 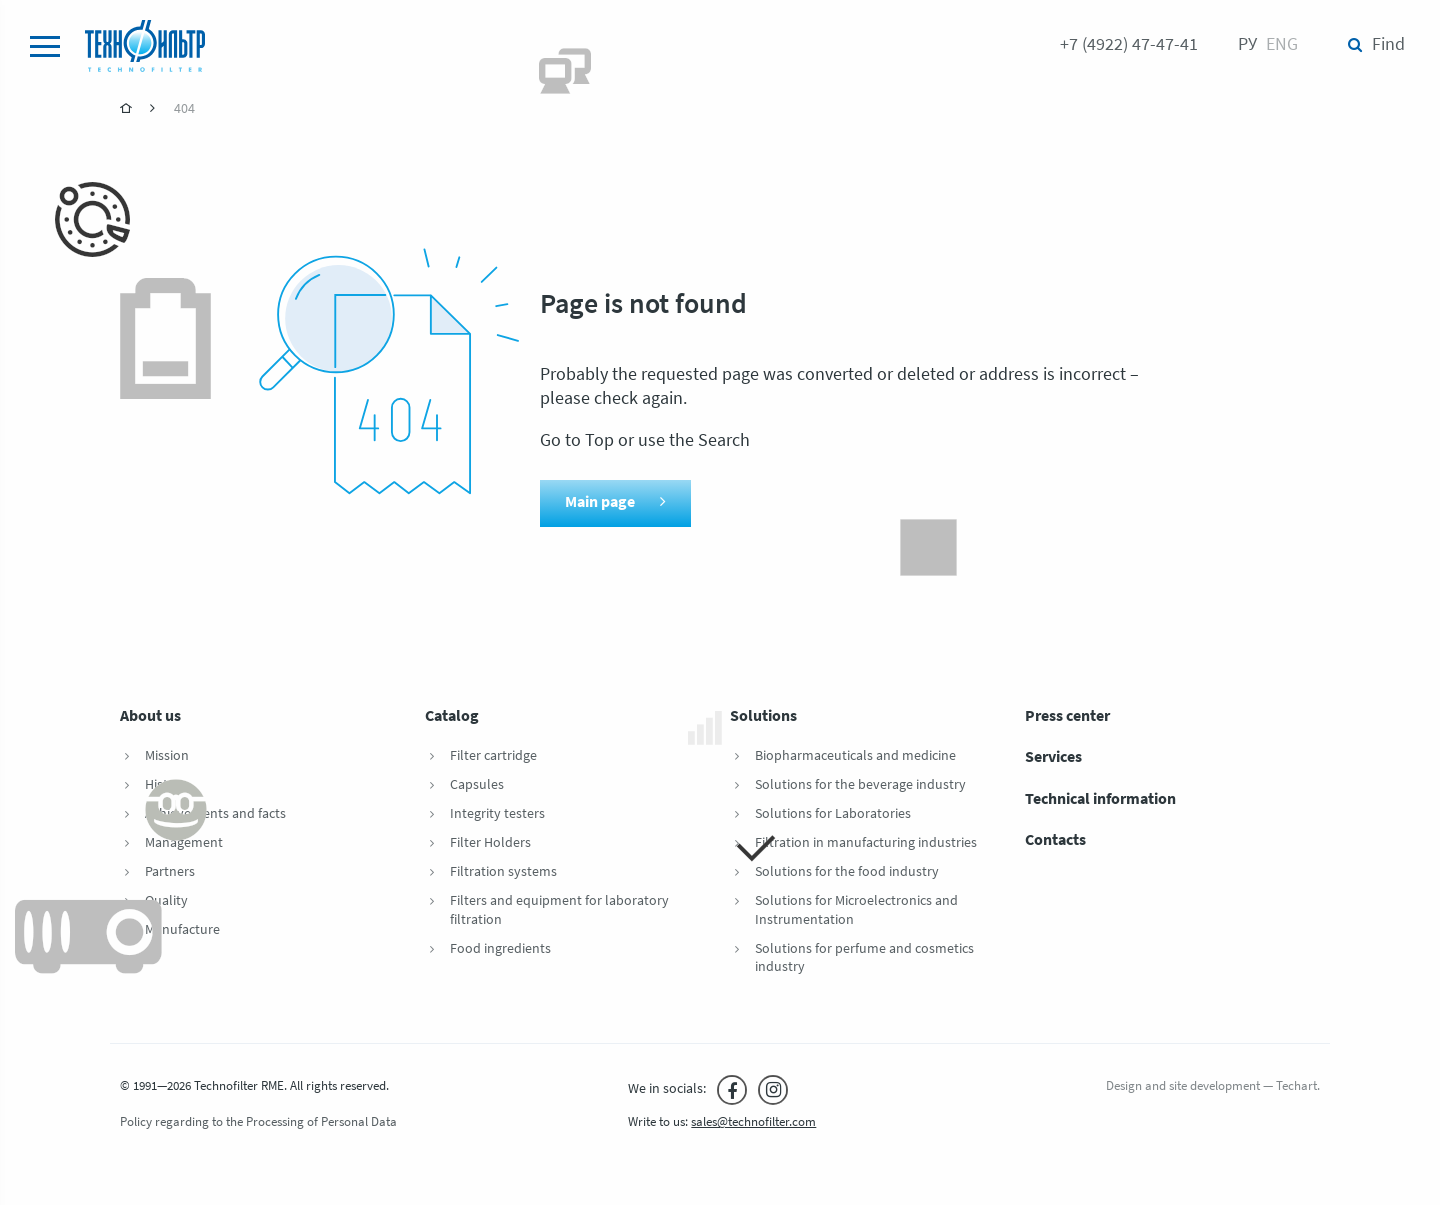 I want to click on indicates a nerdy or intellectual reaction, so click(x=176, y=810).